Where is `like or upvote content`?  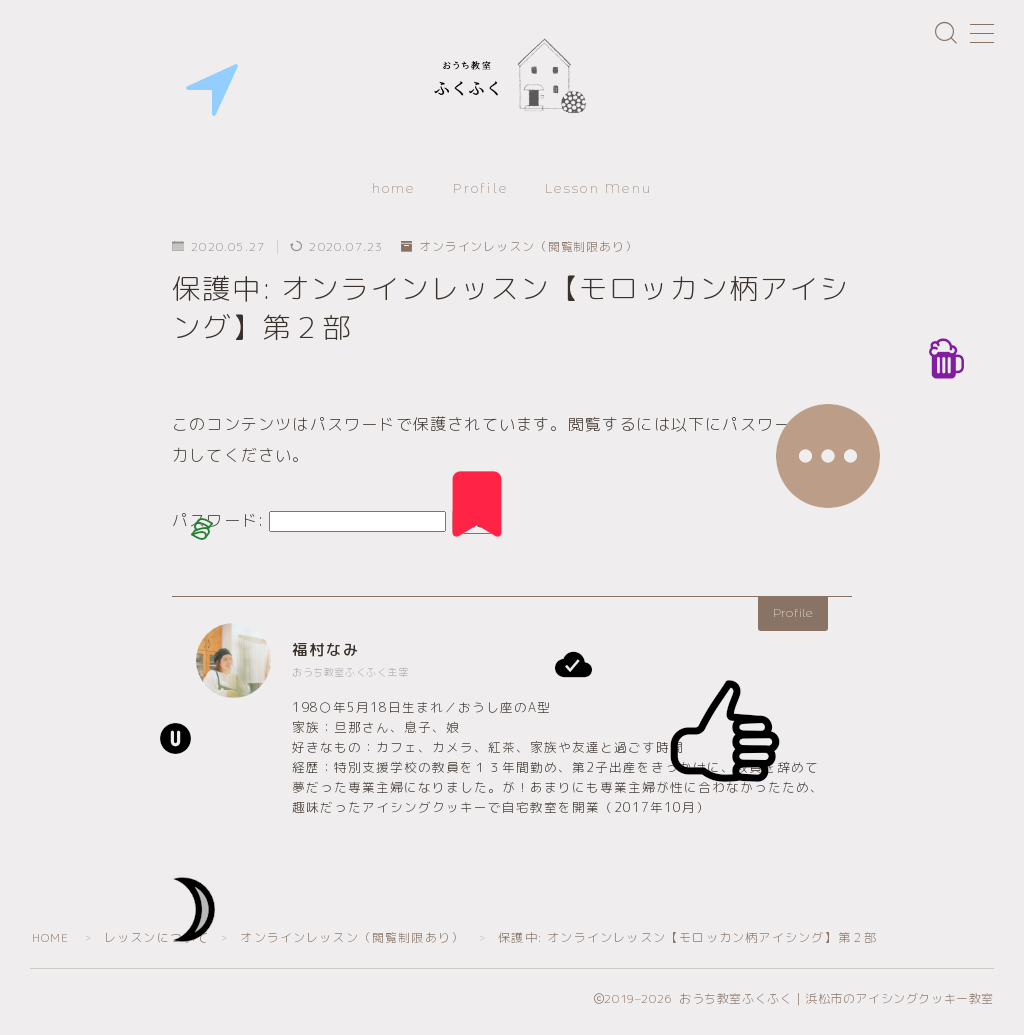 like or upvote content is located at coordinates (725, 731).